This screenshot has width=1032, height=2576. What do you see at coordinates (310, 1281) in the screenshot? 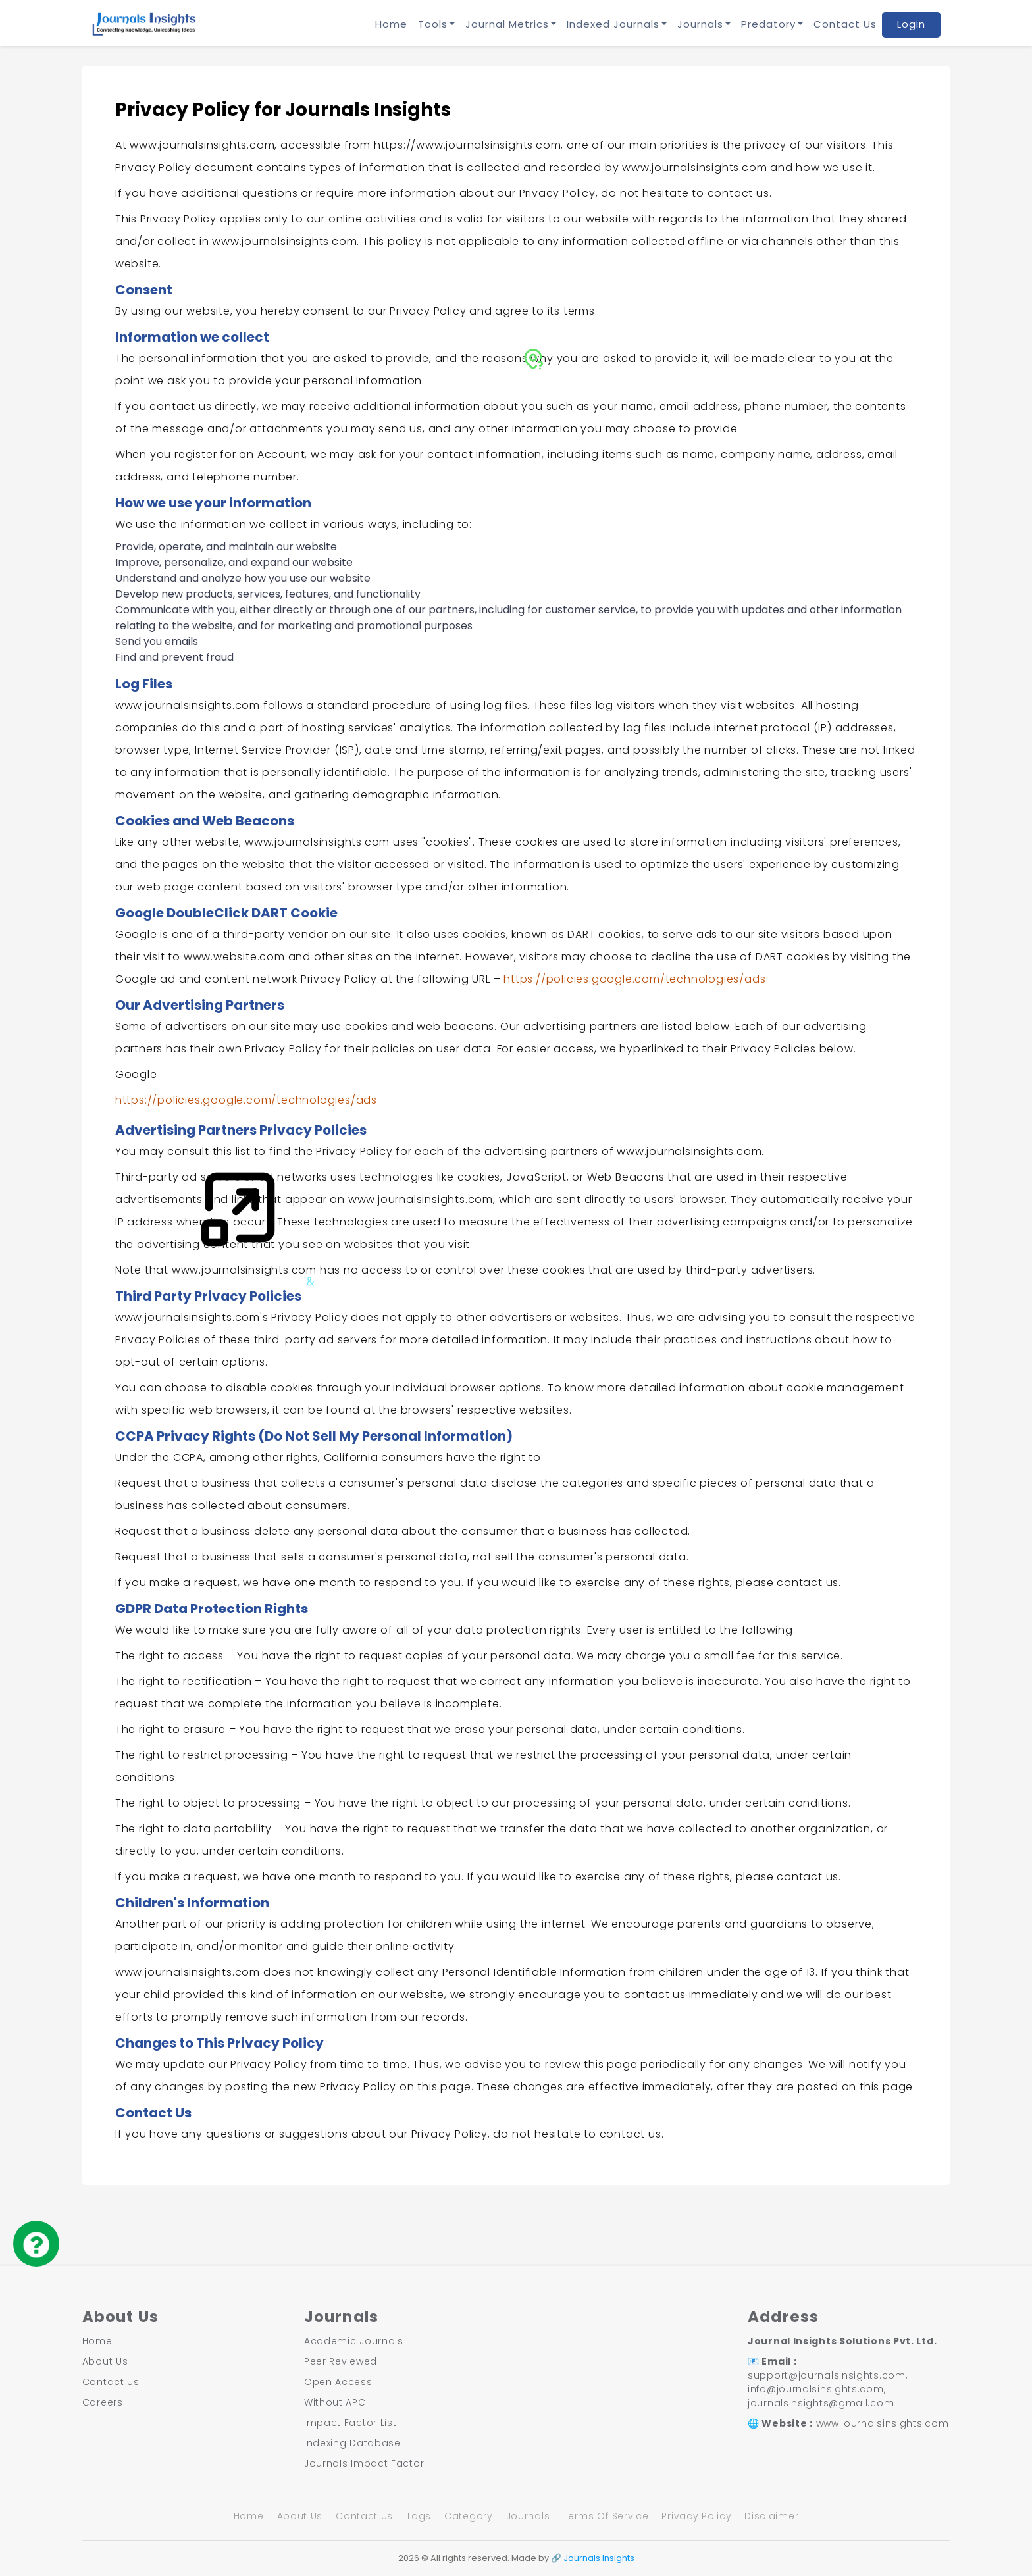
I see `insert ampersand symbol or special character` at bounding box center [310, 1281].